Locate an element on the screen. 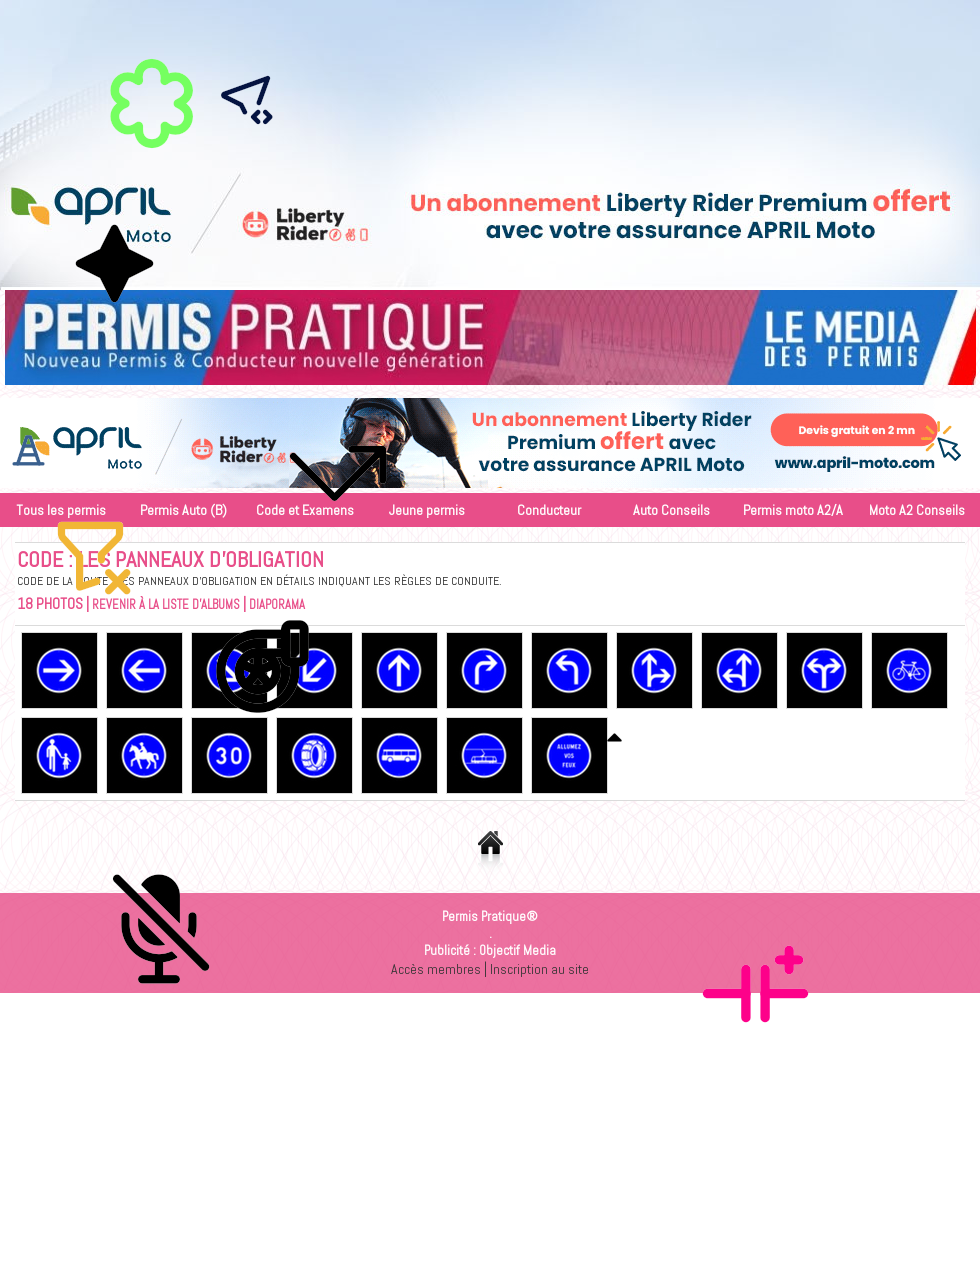 The width and height of the screenshot is (980, 1283). indicates a michelin star rating or award is located at coordinates (152, 103).